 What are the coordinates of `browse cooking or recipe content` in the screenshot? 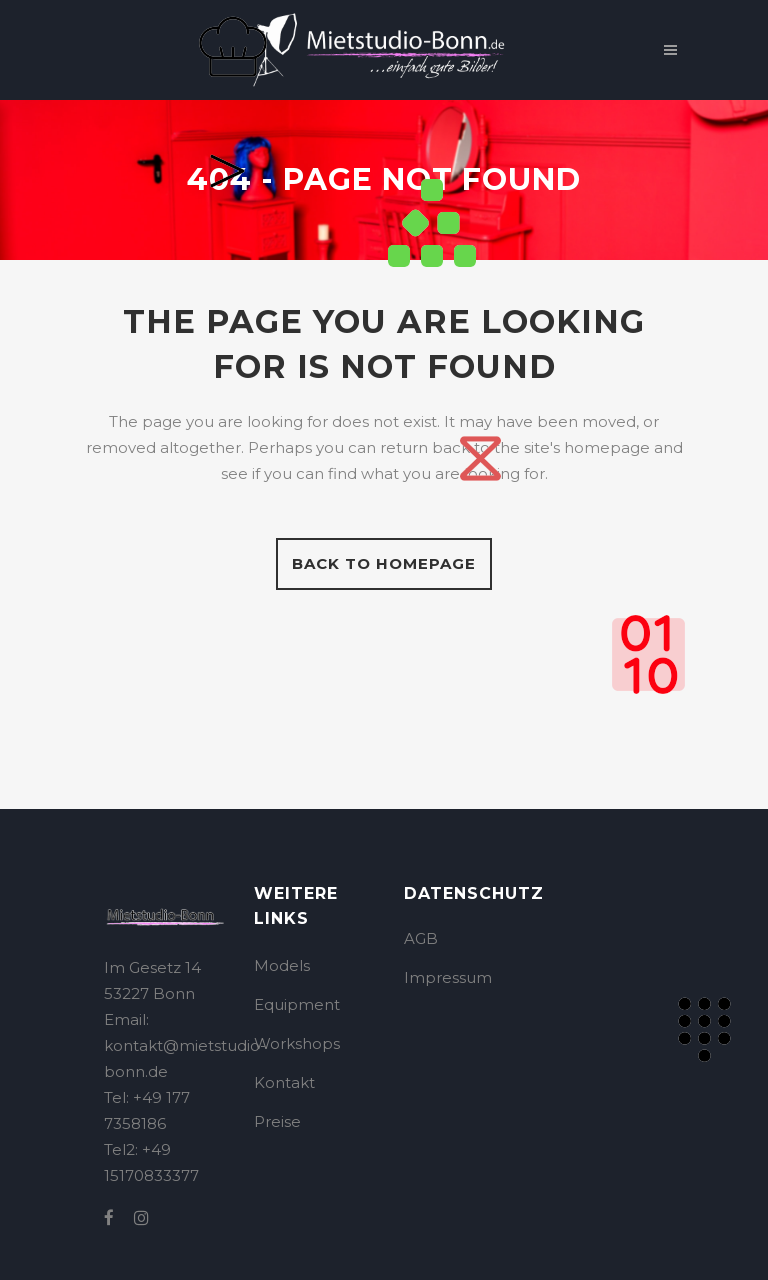 It's located at (233, 48).